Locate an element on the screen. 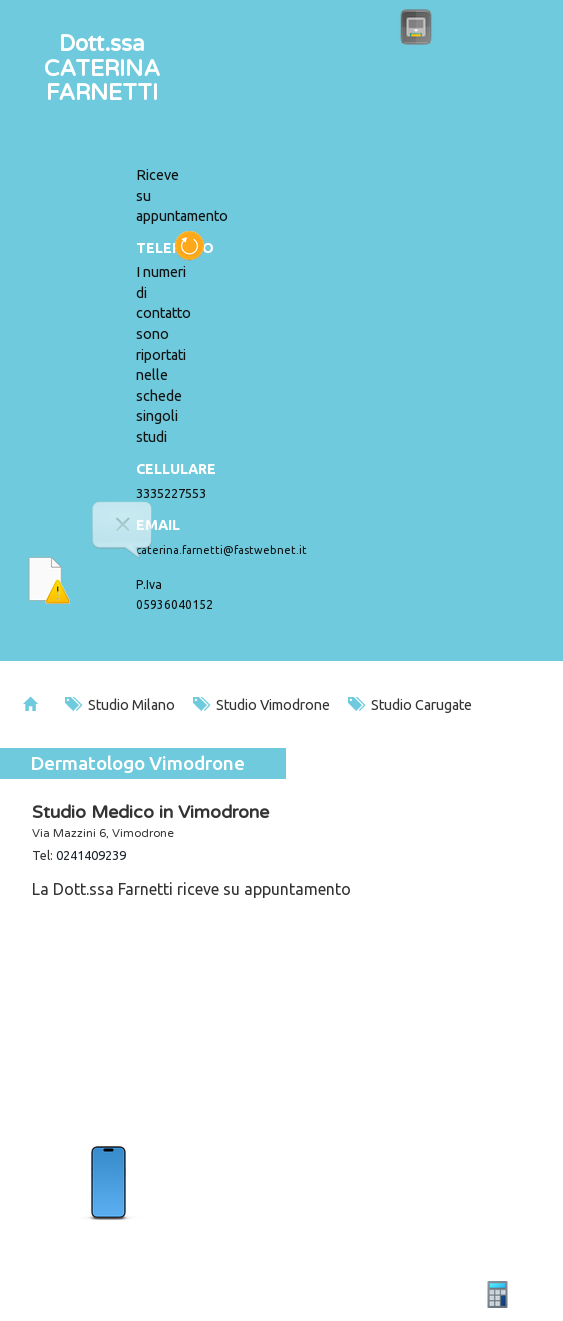 This screenshot has width=563, height=1321. iPhone 15 device icon is located at coordinates (108, 1183).